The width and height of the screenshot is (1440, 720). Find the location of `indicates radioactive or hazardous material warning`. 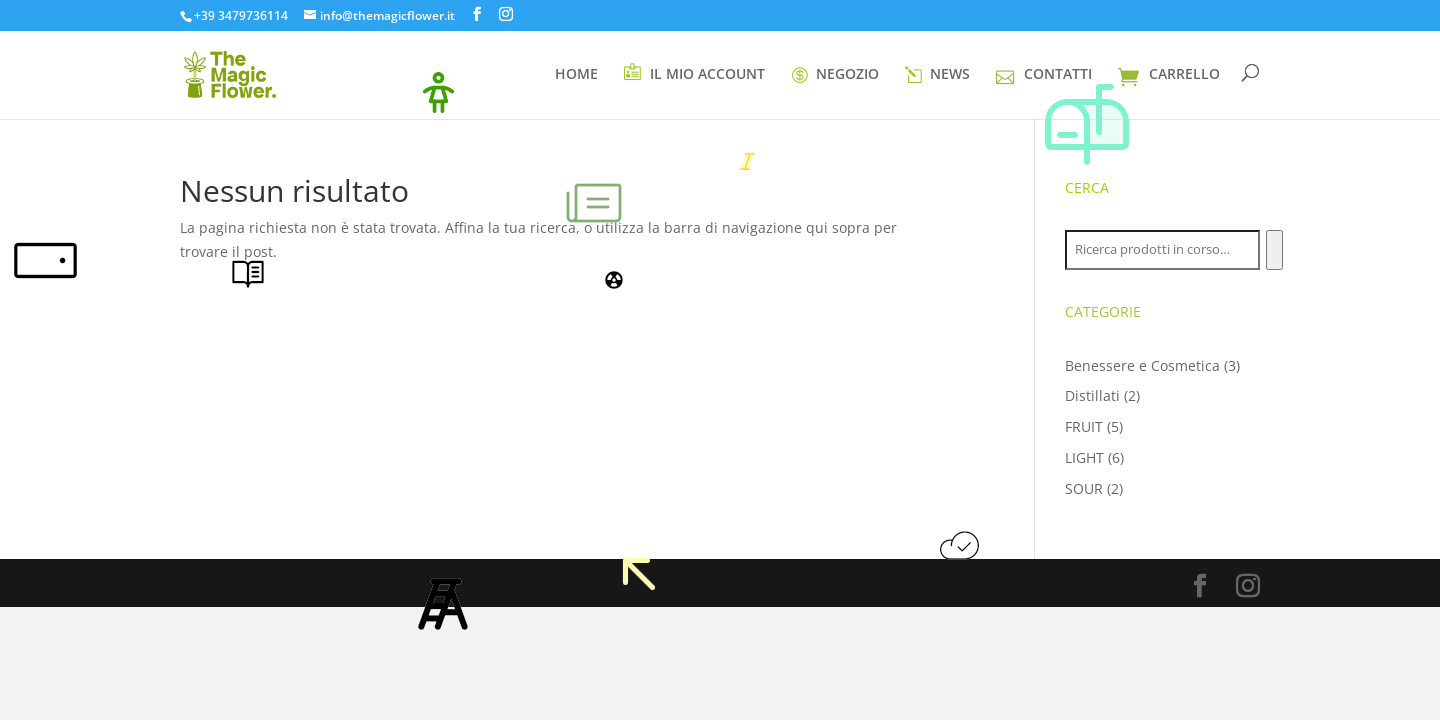

indicates radioactive or hazardous material warning is located at coordinates (614, 280).